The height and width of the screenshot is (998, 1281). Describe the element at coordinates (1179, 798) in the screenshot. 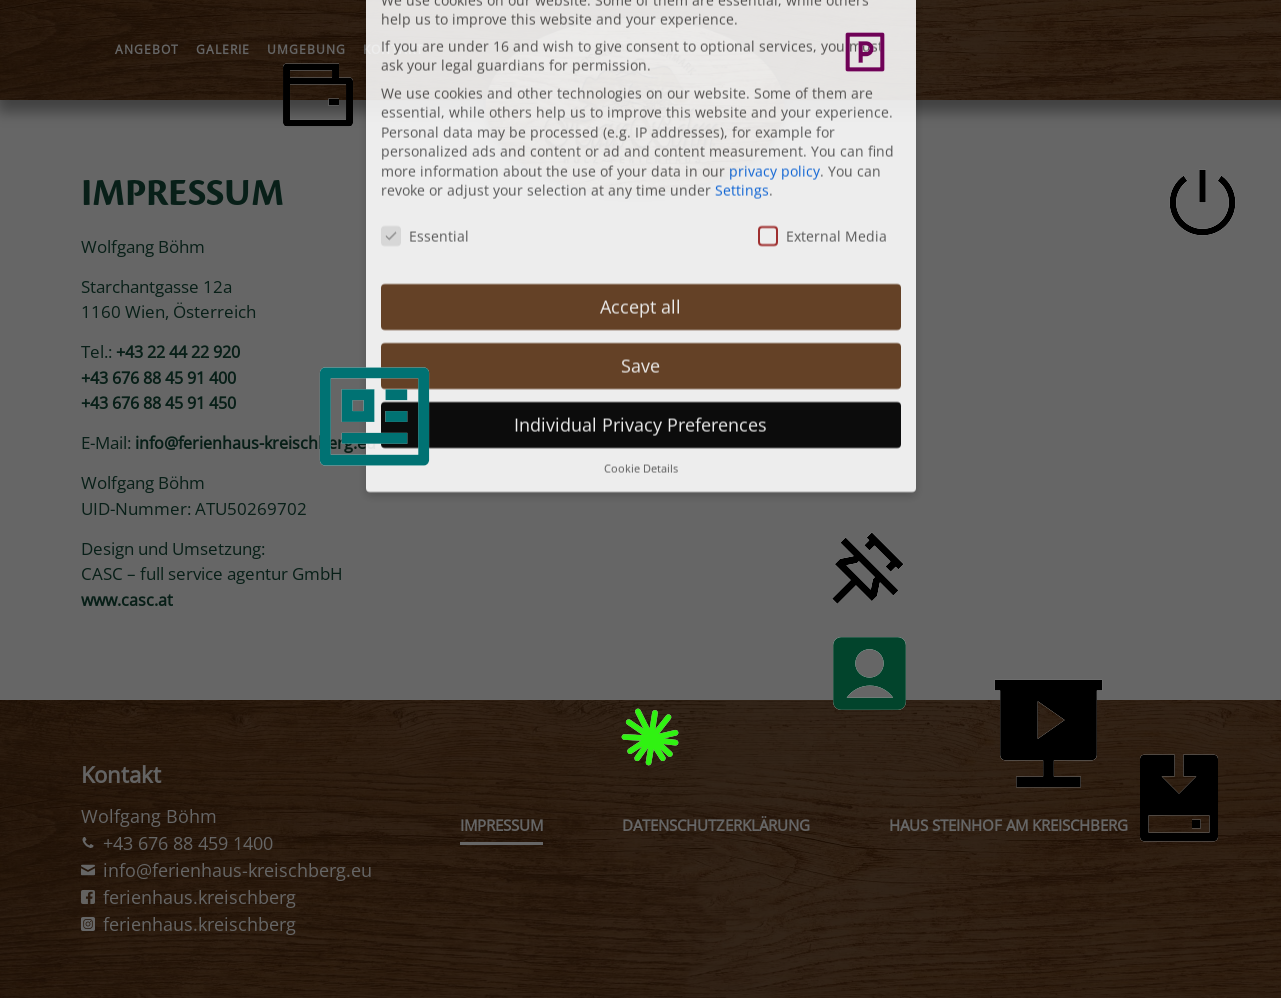

I see `install an app or software` at that location.